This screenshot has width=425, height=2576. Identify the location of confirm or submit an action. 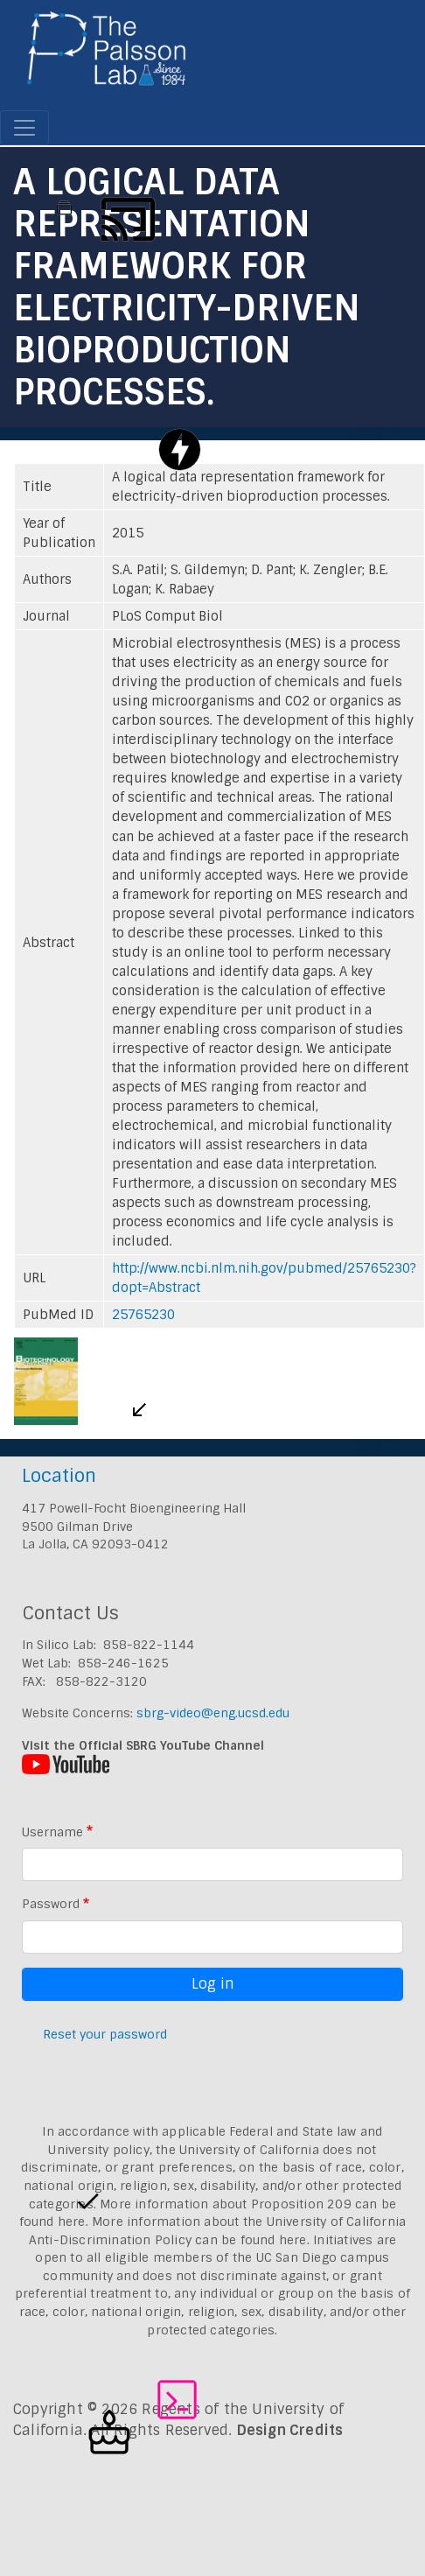
(87, 2200).